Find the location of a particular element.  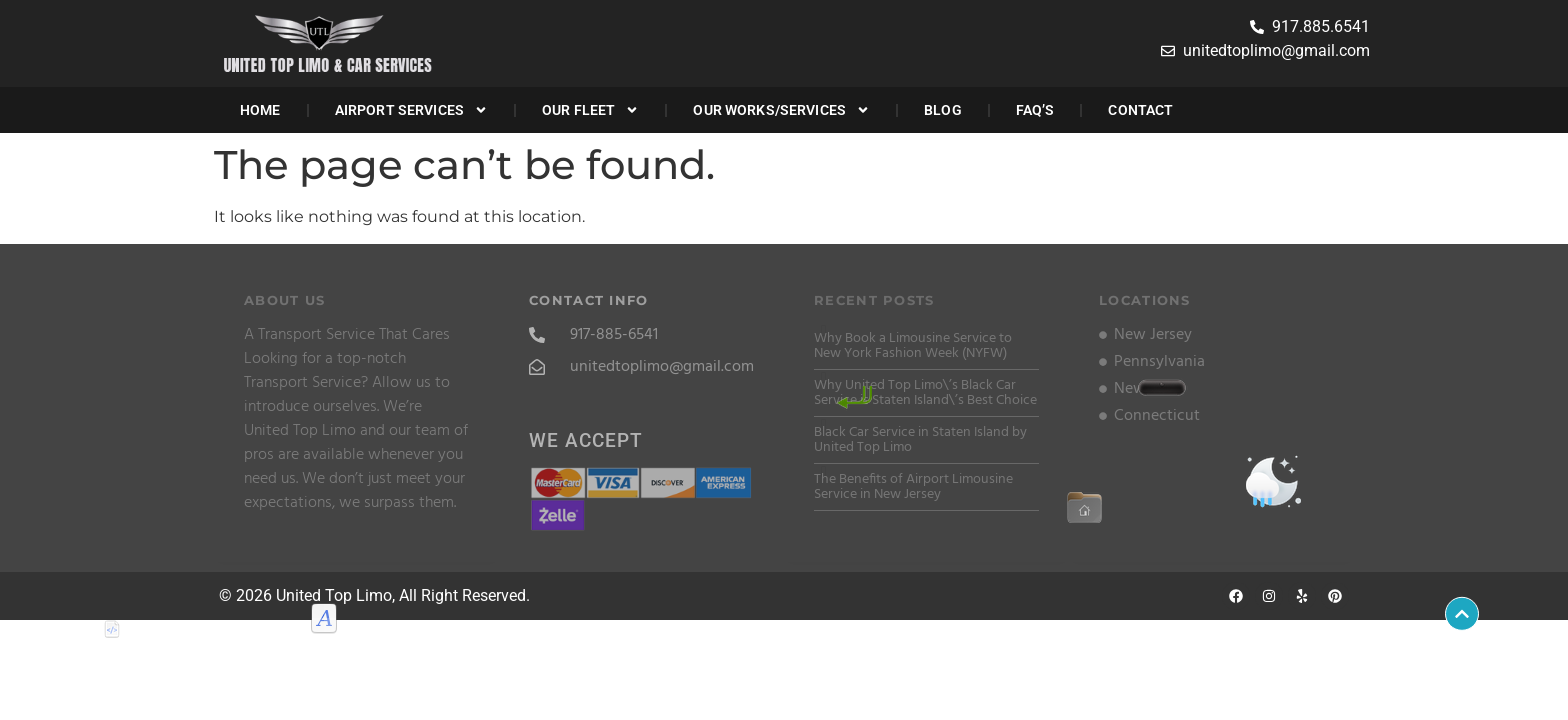

an HTML or web document file is located at coordinates (112, 629).